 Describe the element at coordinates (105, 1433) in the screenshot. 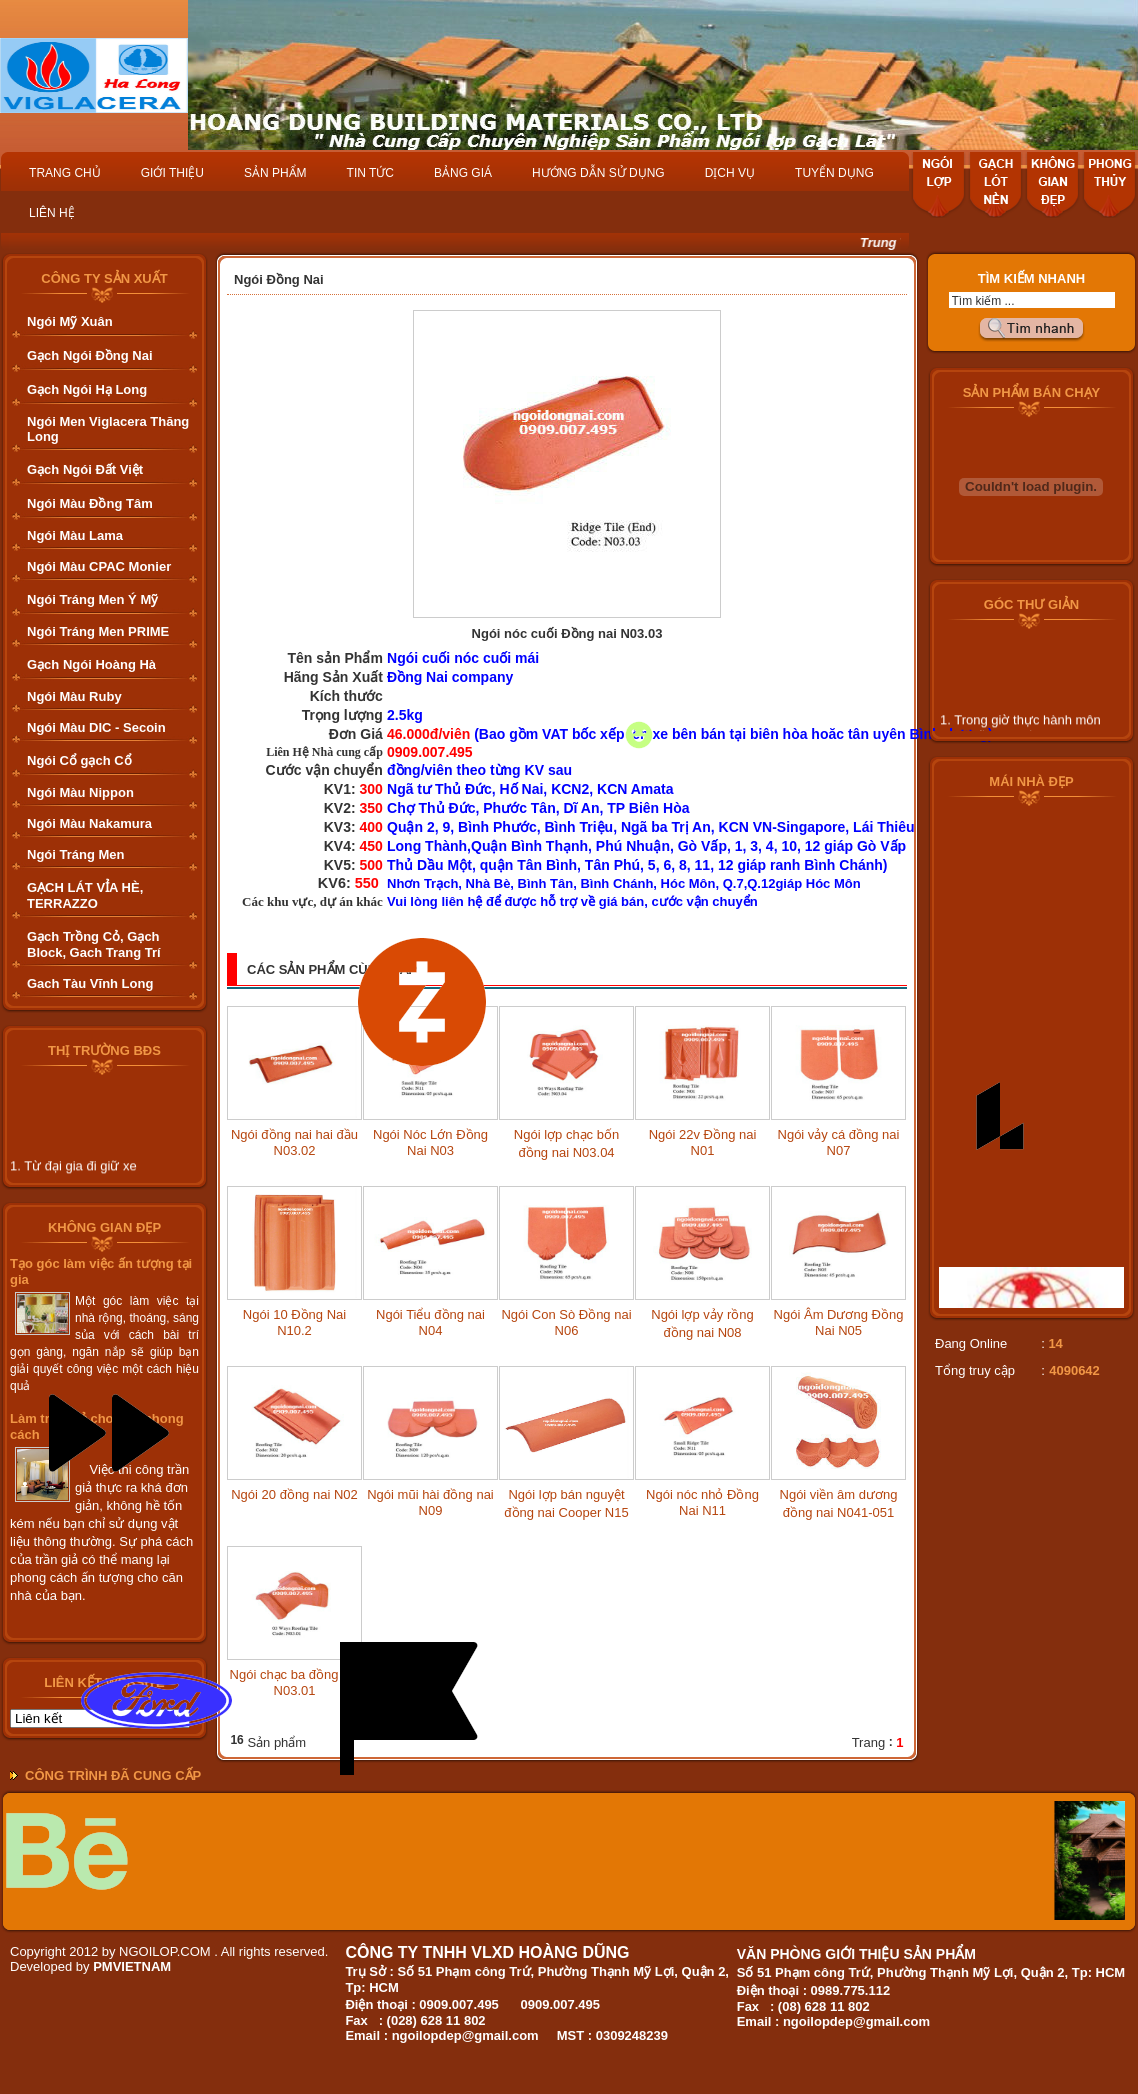

I see `fast forward media playback` at that location.